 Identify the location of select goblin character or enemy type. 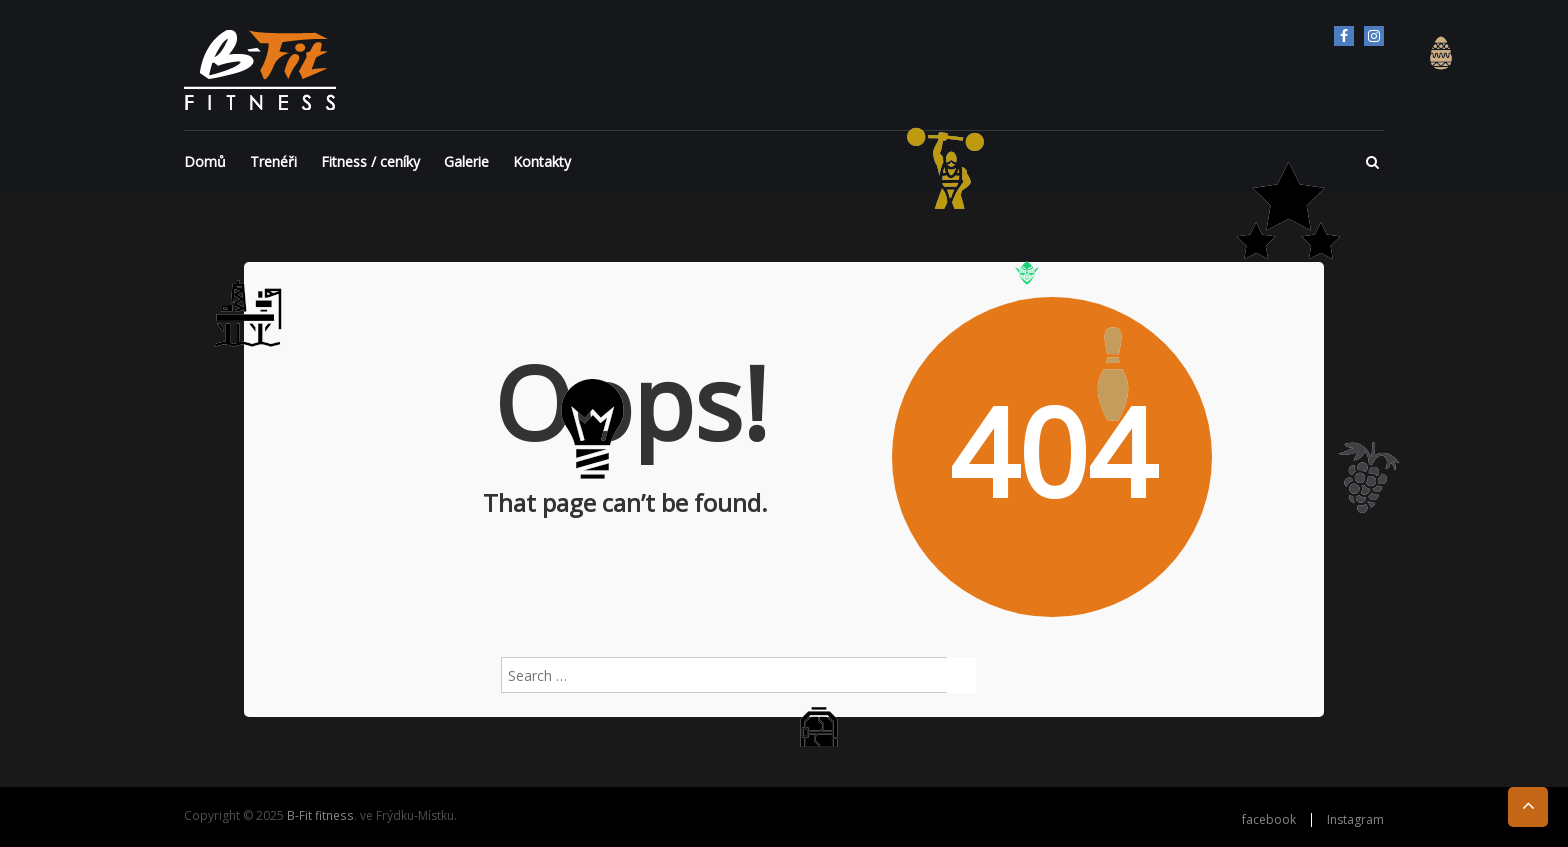
(1027, 273).